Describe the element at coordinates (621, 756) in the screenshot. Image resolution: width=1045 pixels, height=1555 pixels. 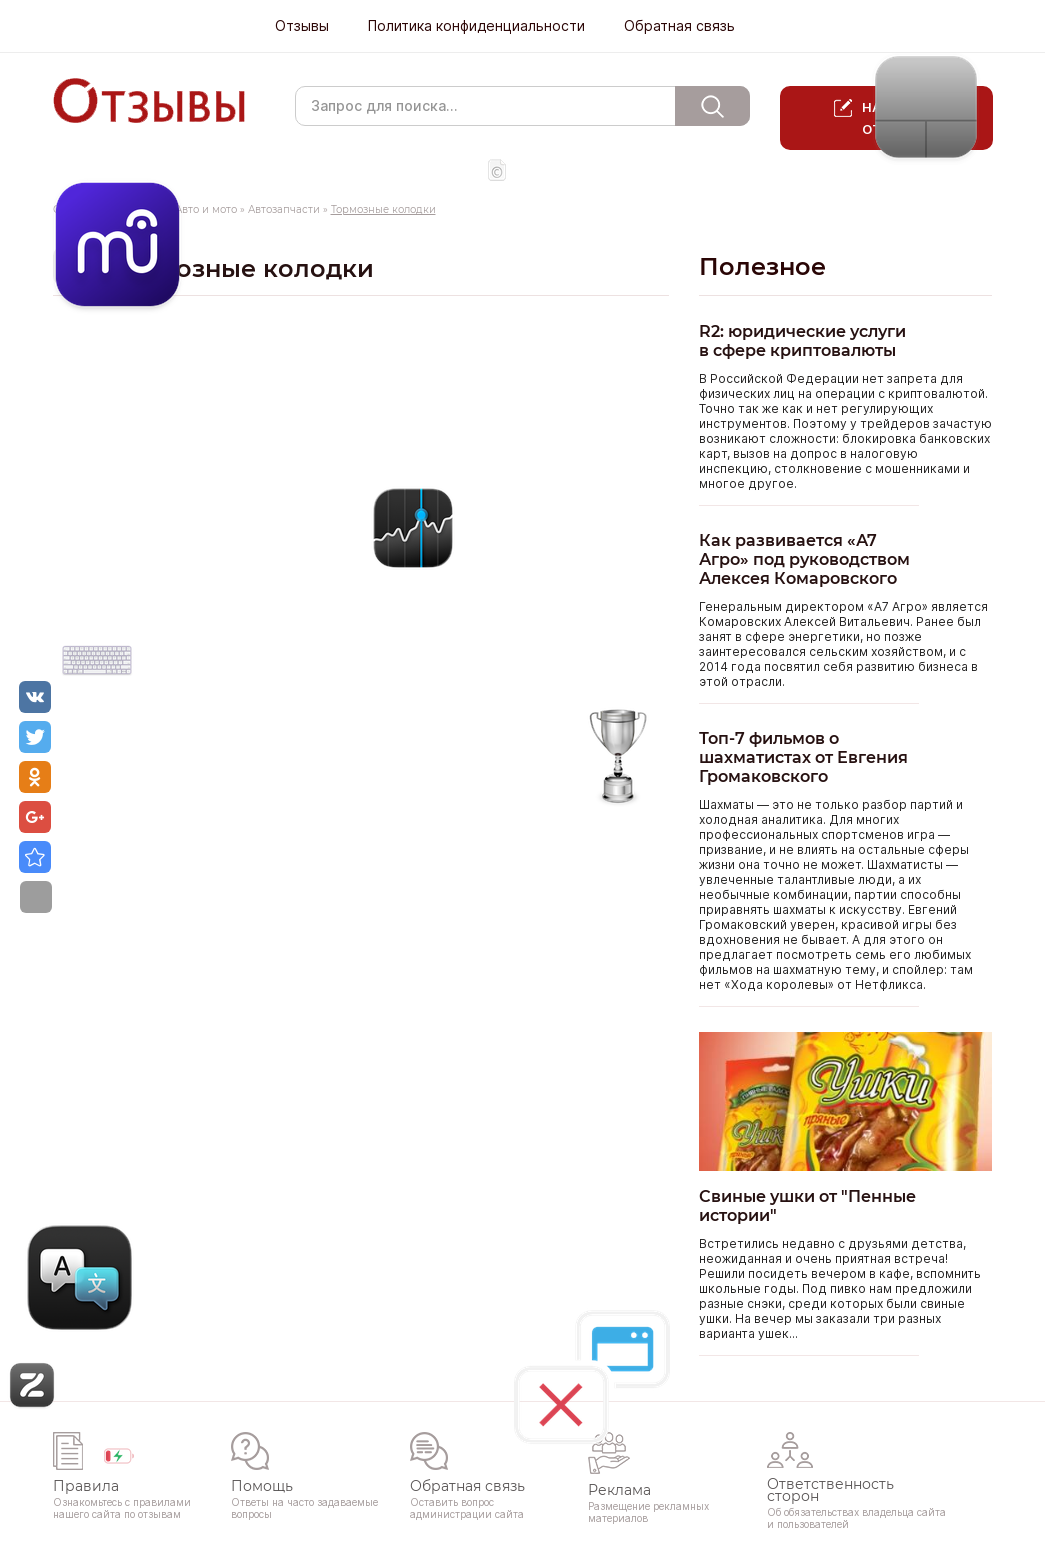
I see `indicates second place achievement or silver-tier ranking` at that location.